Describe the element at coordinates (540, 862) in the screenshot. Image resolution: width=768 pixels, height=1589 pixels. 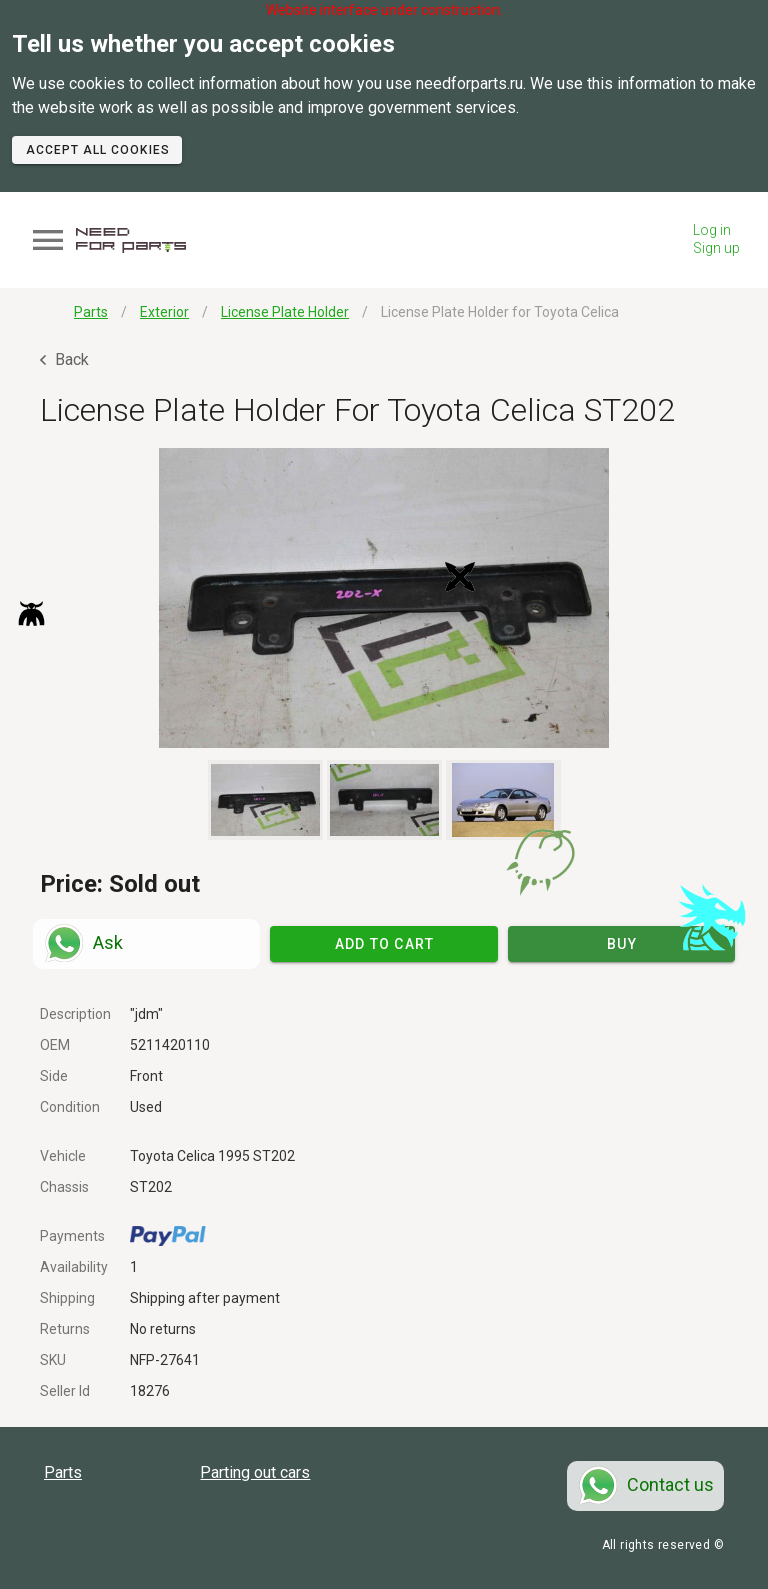
I see `equip a tribal or primitive accessory` at that location.